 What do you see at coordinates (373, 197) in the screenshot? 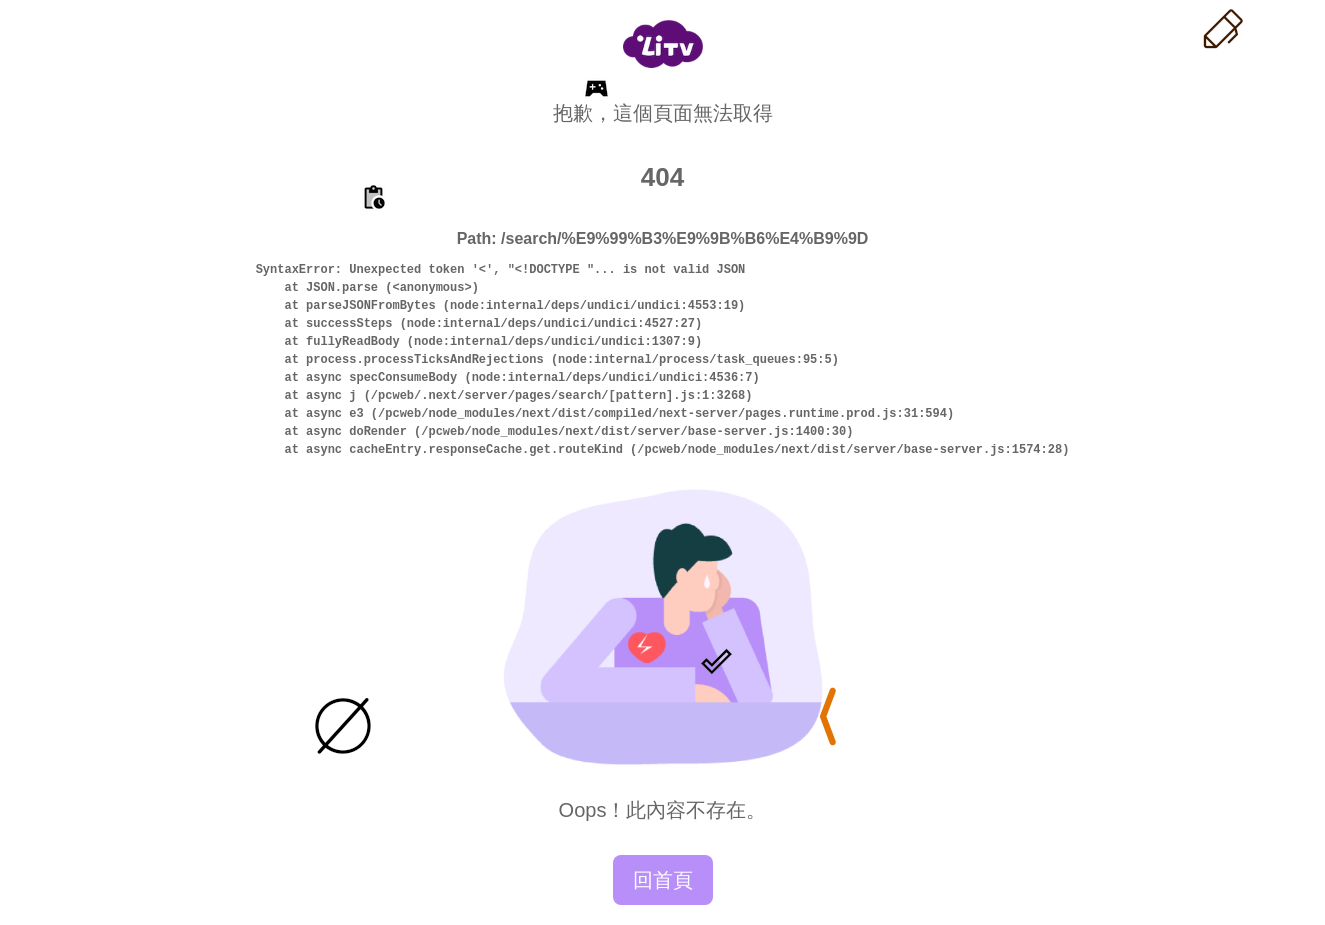
I see `view pending tasks or actions` at bounding box center [373, 197].